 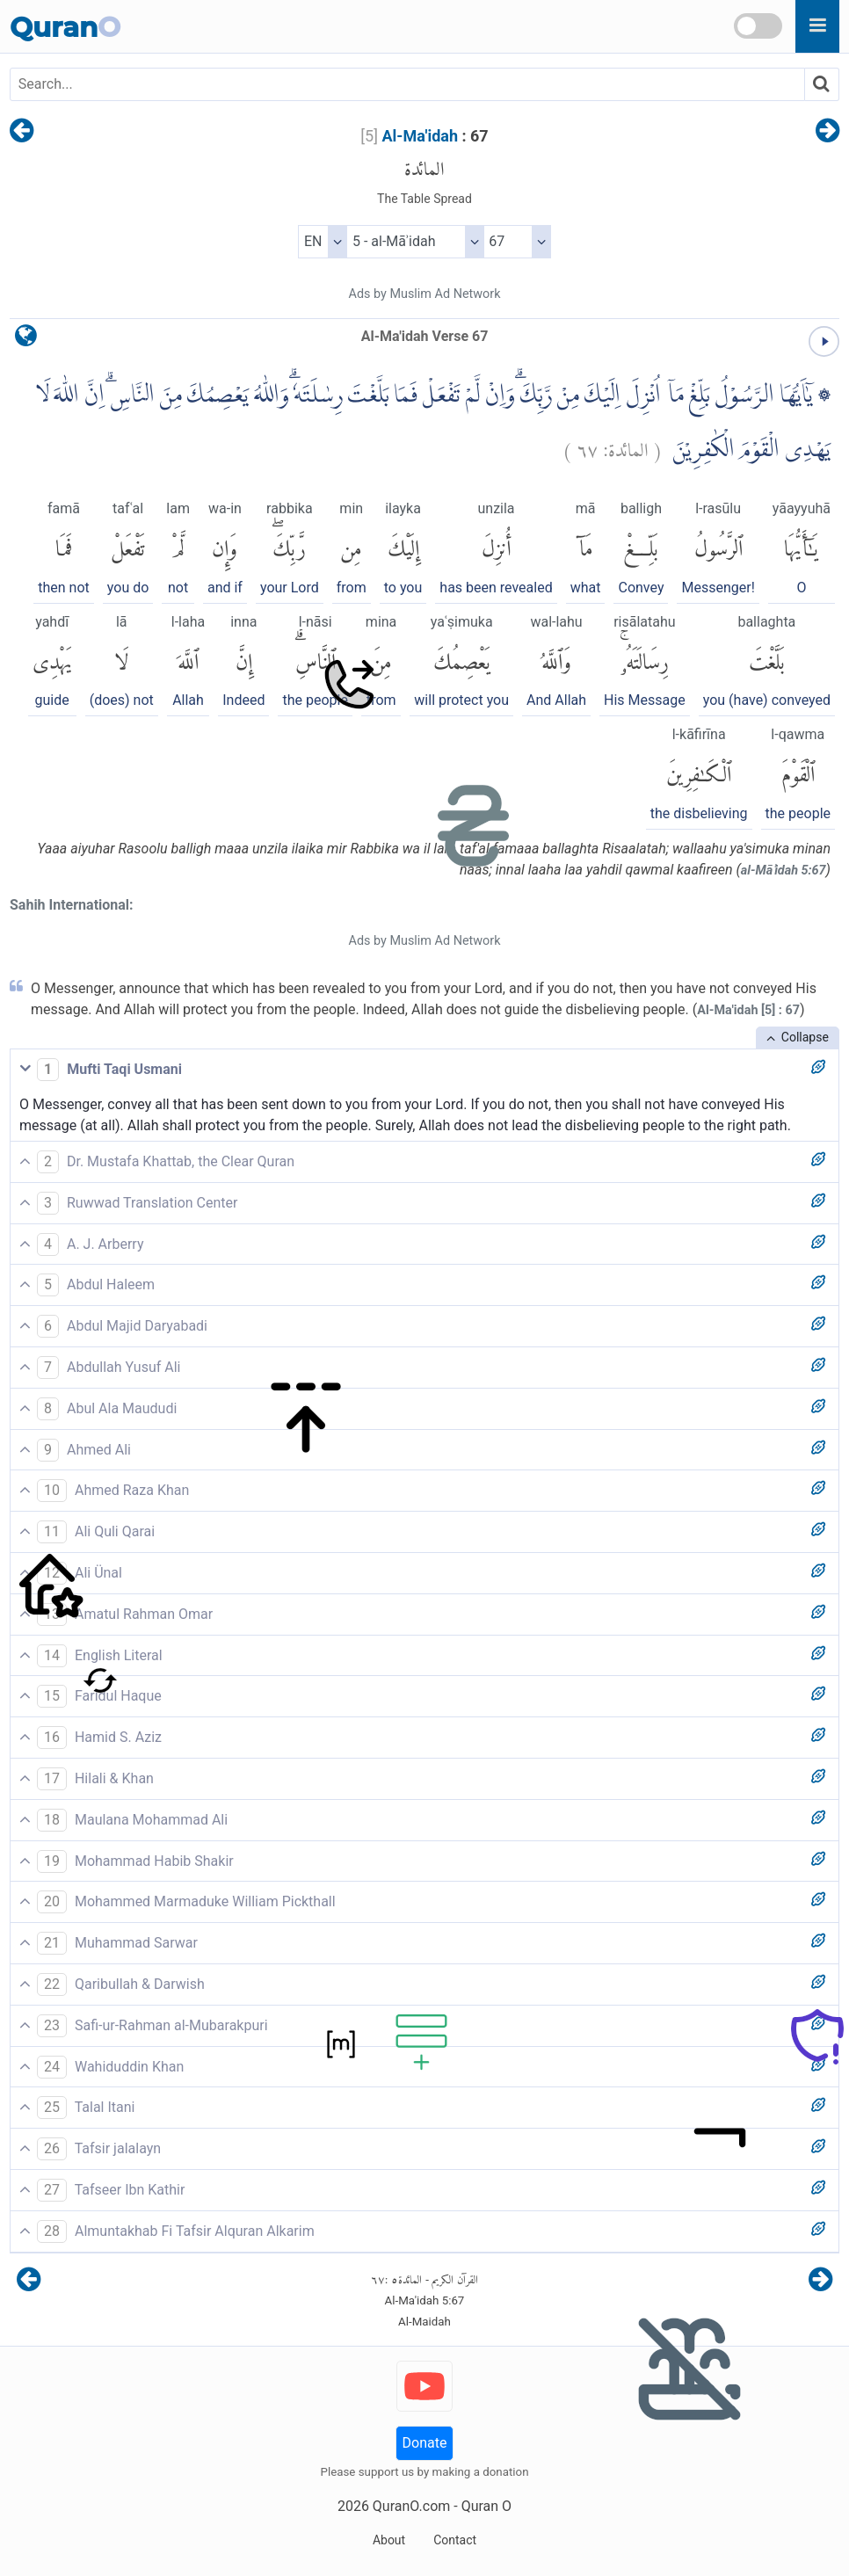 I want to click on refresh or reload content, so click(x=100, y=1680).